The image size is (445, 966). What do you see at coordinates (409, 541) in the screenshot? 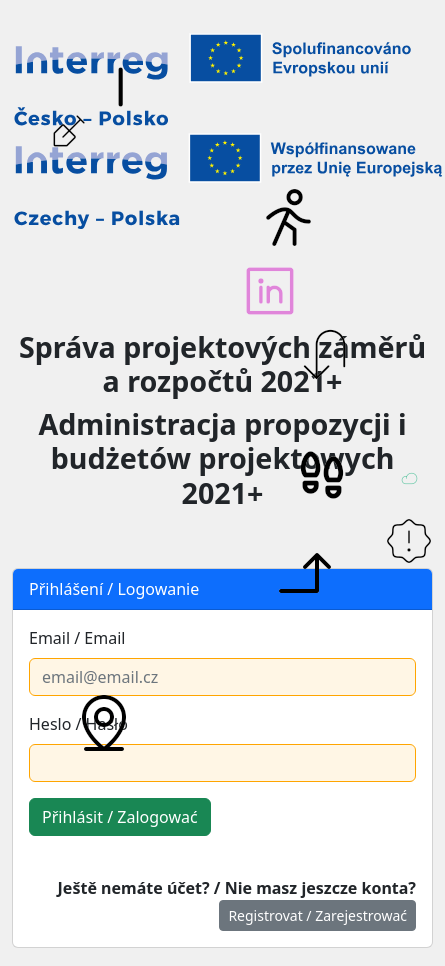
I see `indicates a warning or important notice` at bounding box center [409, 541].